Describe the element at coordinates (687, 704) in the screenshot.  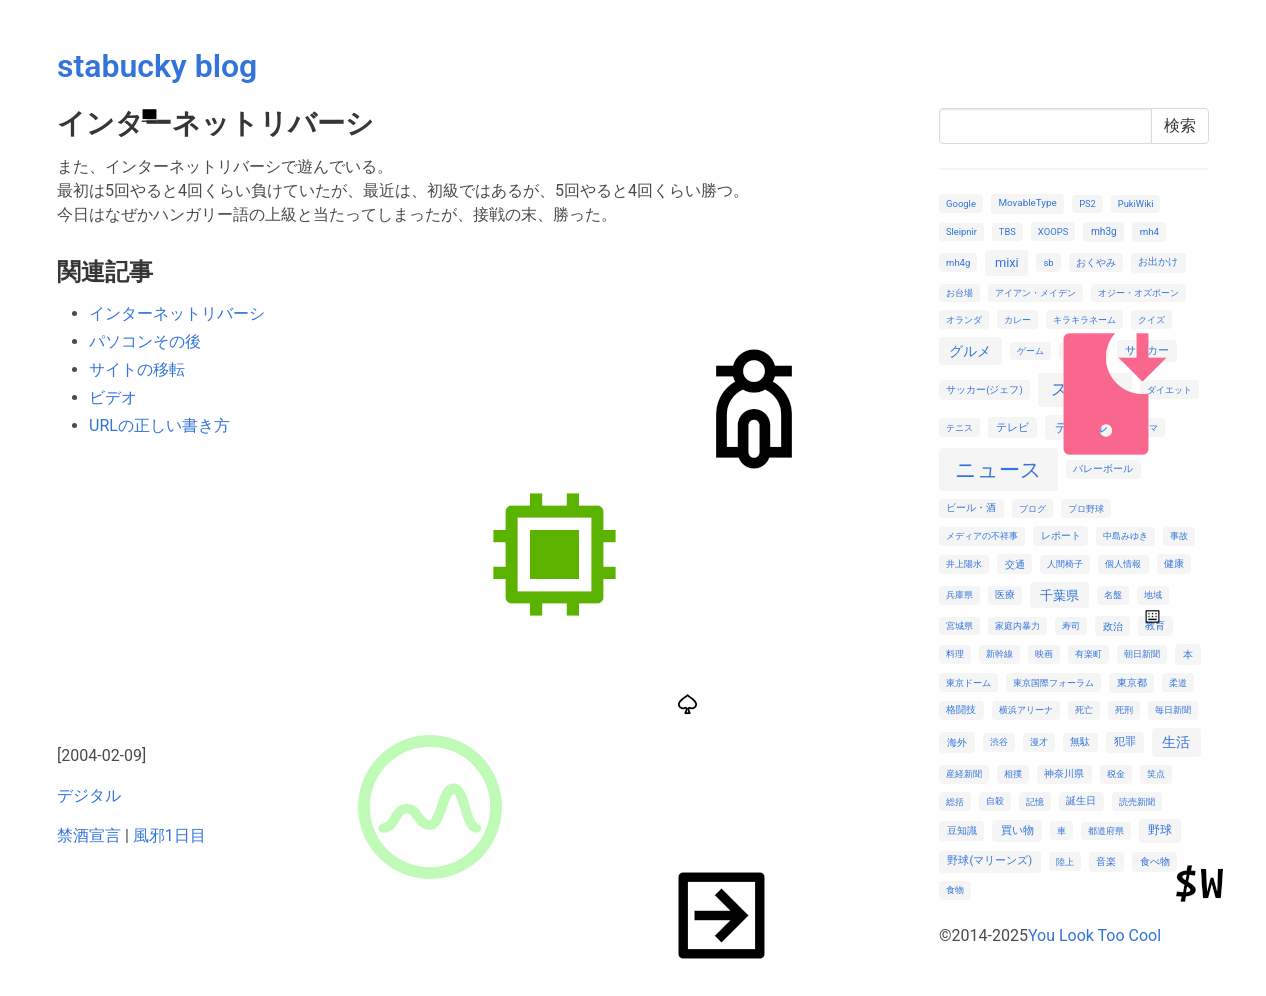
I see `spade suit symbol for card games` at that location.